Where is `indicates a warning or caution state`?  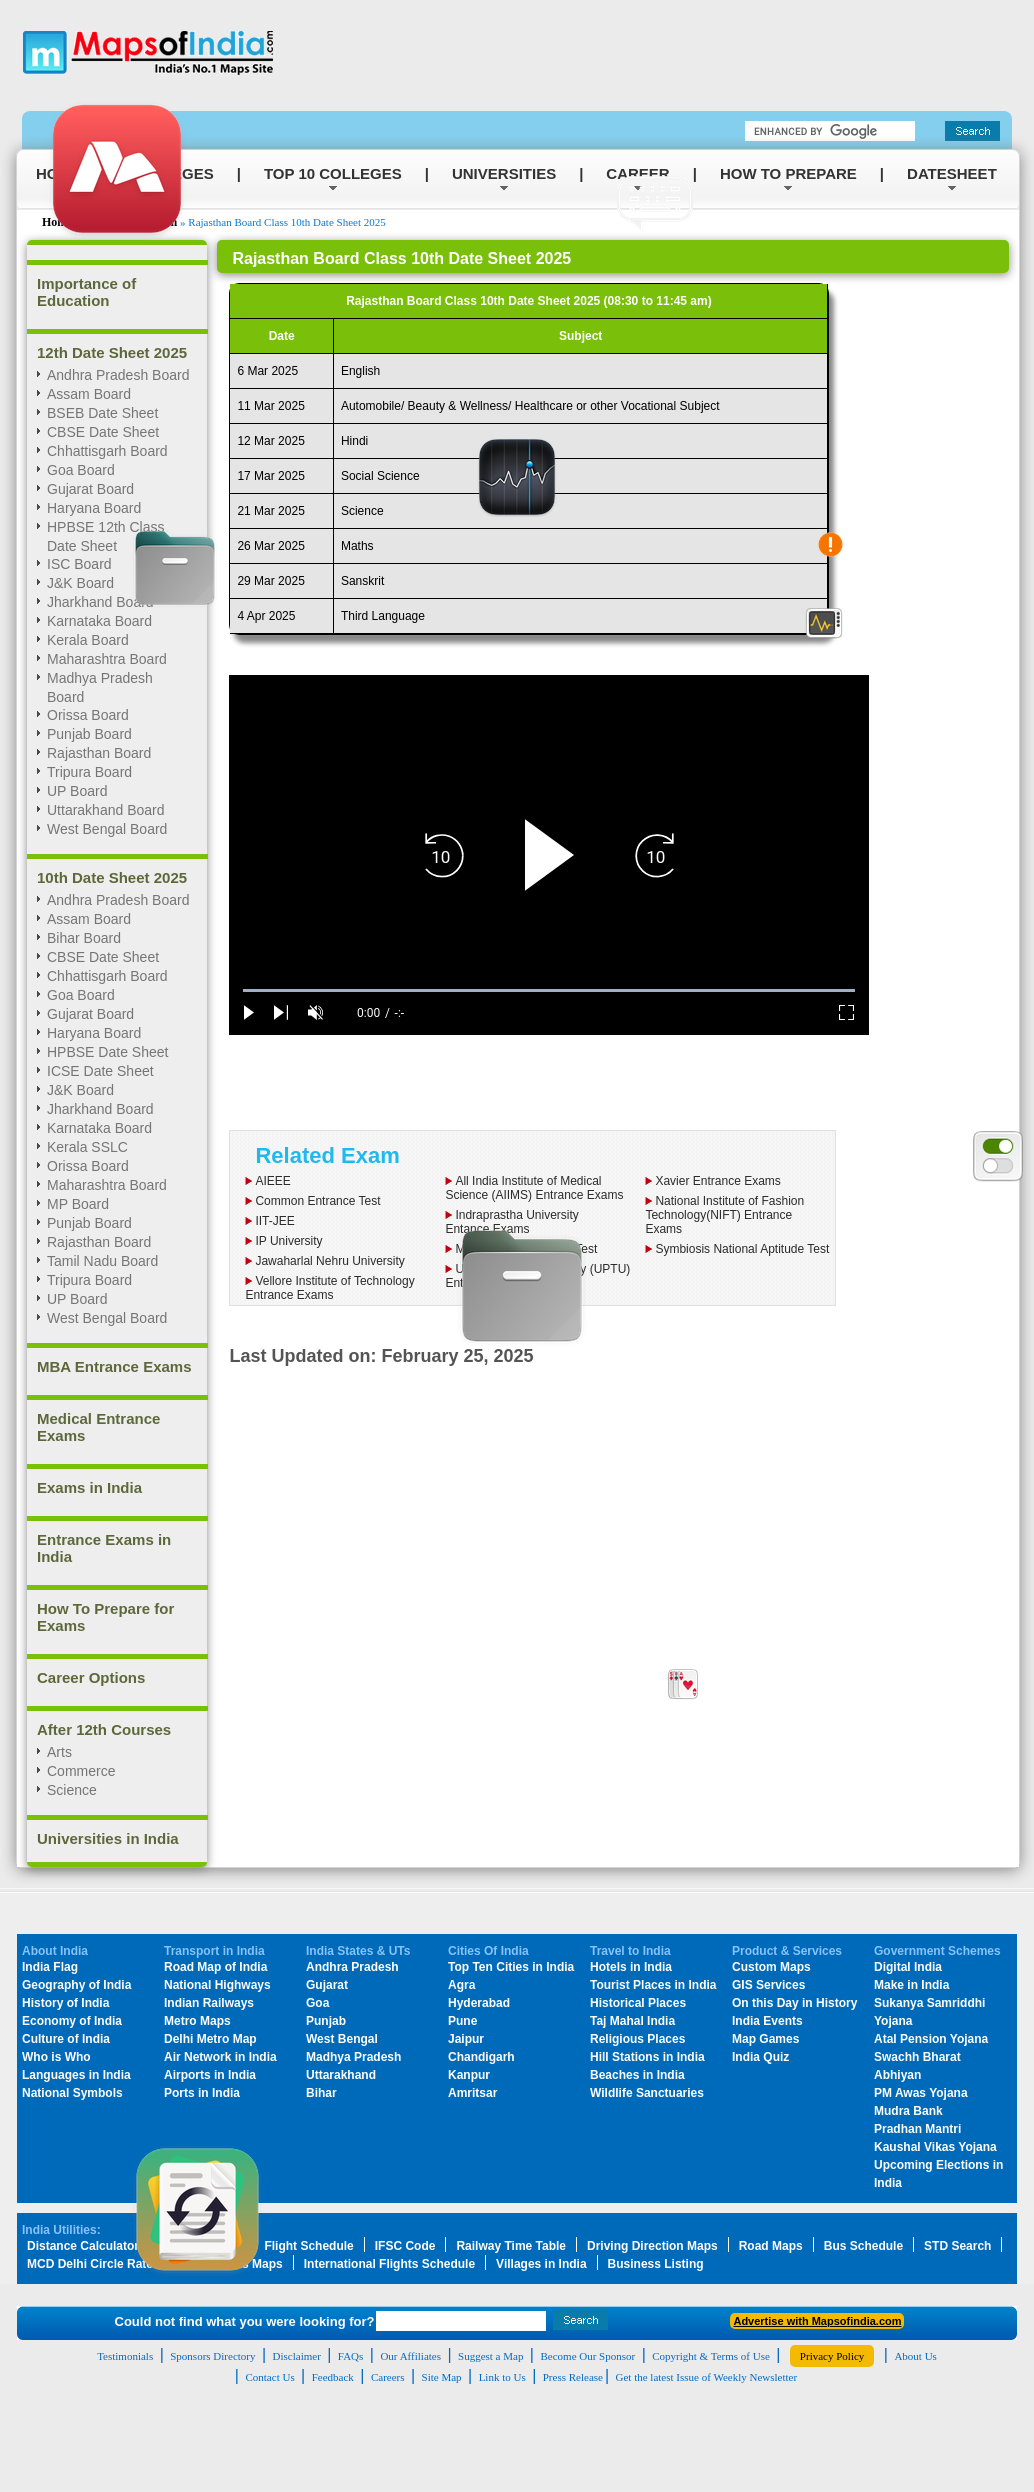
indicates a warning or caution state is located at coordinates (830, 544).